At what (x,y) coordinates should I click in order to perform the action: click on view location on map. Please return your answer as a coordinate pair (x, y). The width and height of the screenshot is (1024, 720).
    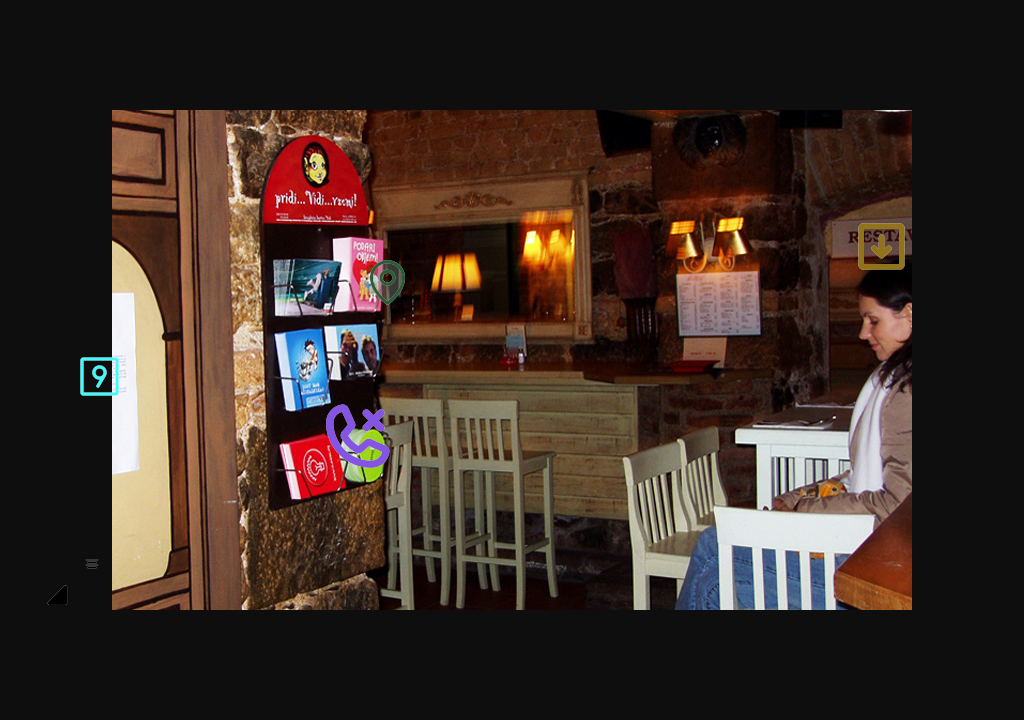
    Looking at the image, I should click on (387, 282).